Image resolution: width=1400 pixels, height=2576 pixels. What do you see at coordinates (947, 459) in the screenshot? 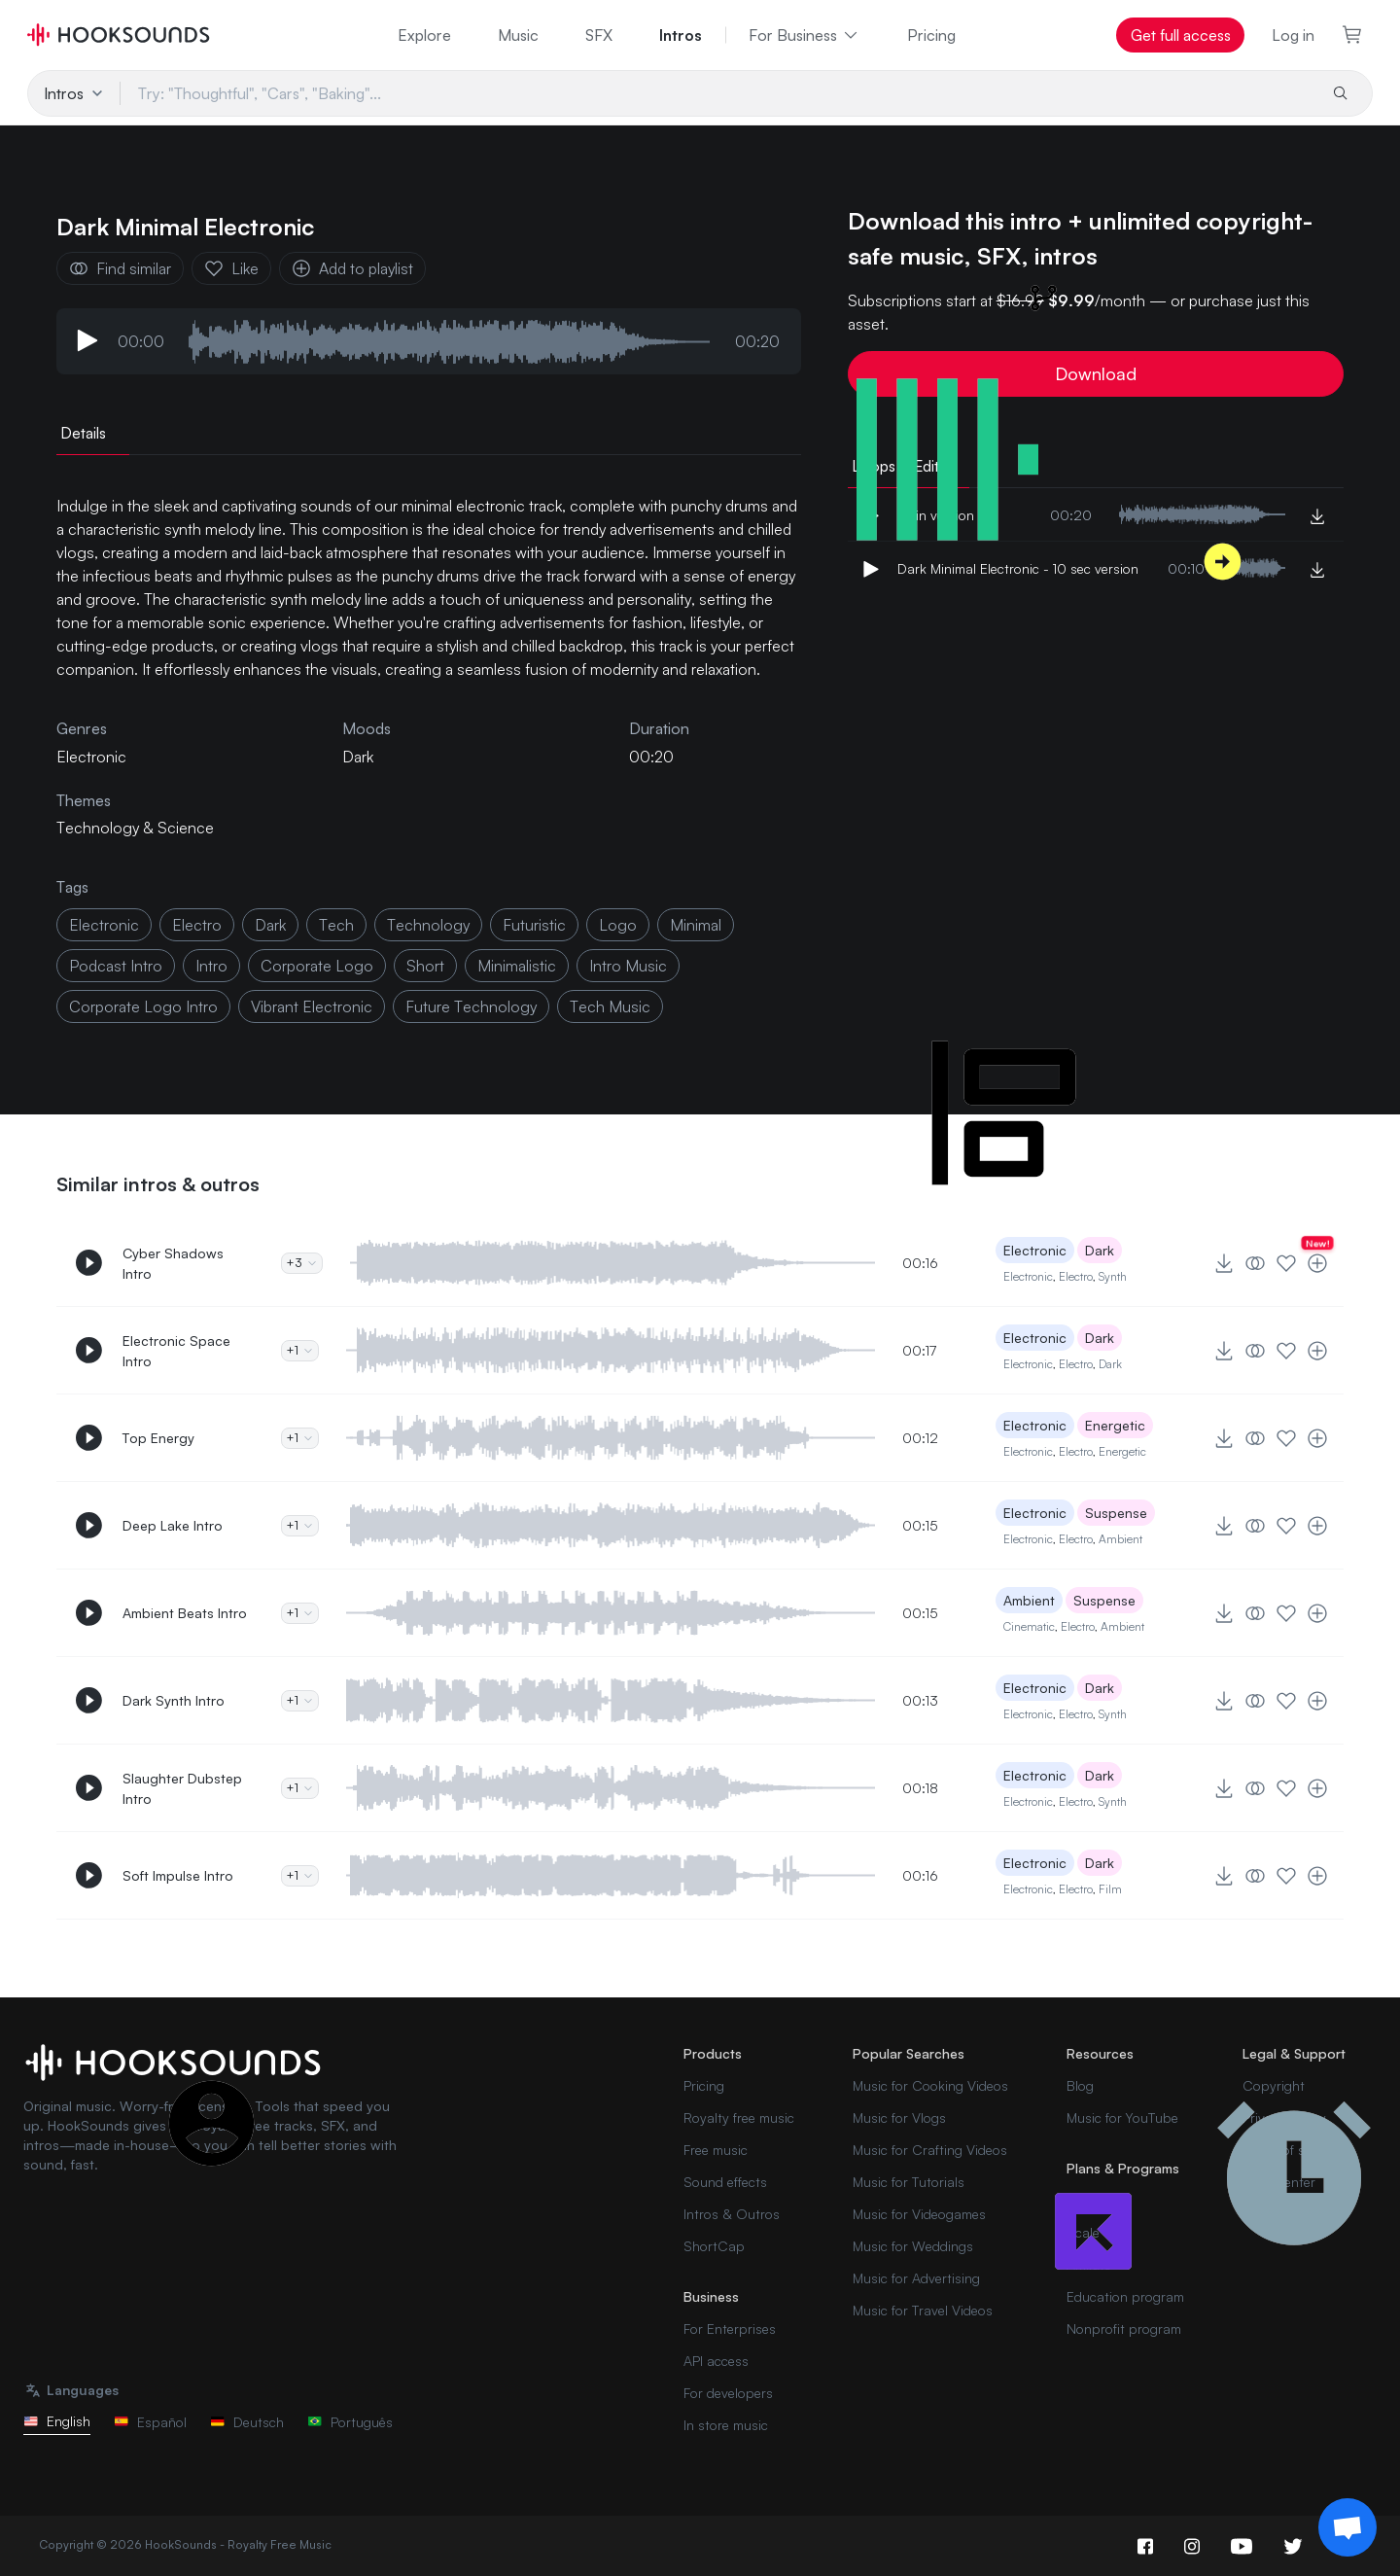
I see `clickhouse database service logo` at bounding box center [947, 459].